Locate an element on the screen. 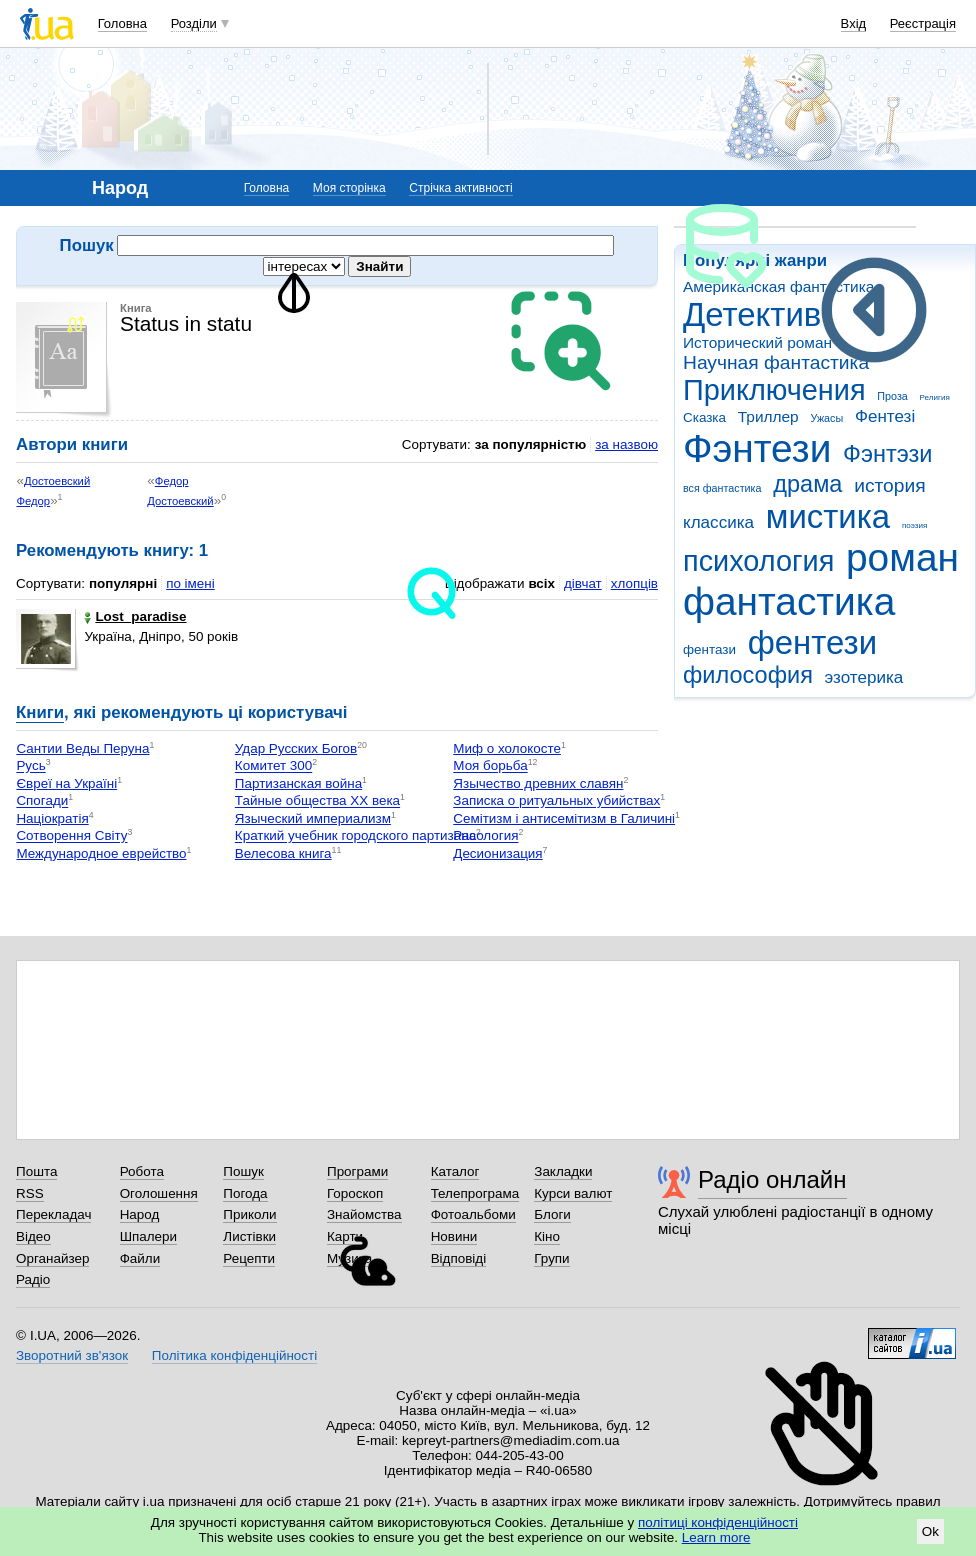 This screenshot has height=1556, width=976. go back to the previous screen is located at coordinates (874, 310).